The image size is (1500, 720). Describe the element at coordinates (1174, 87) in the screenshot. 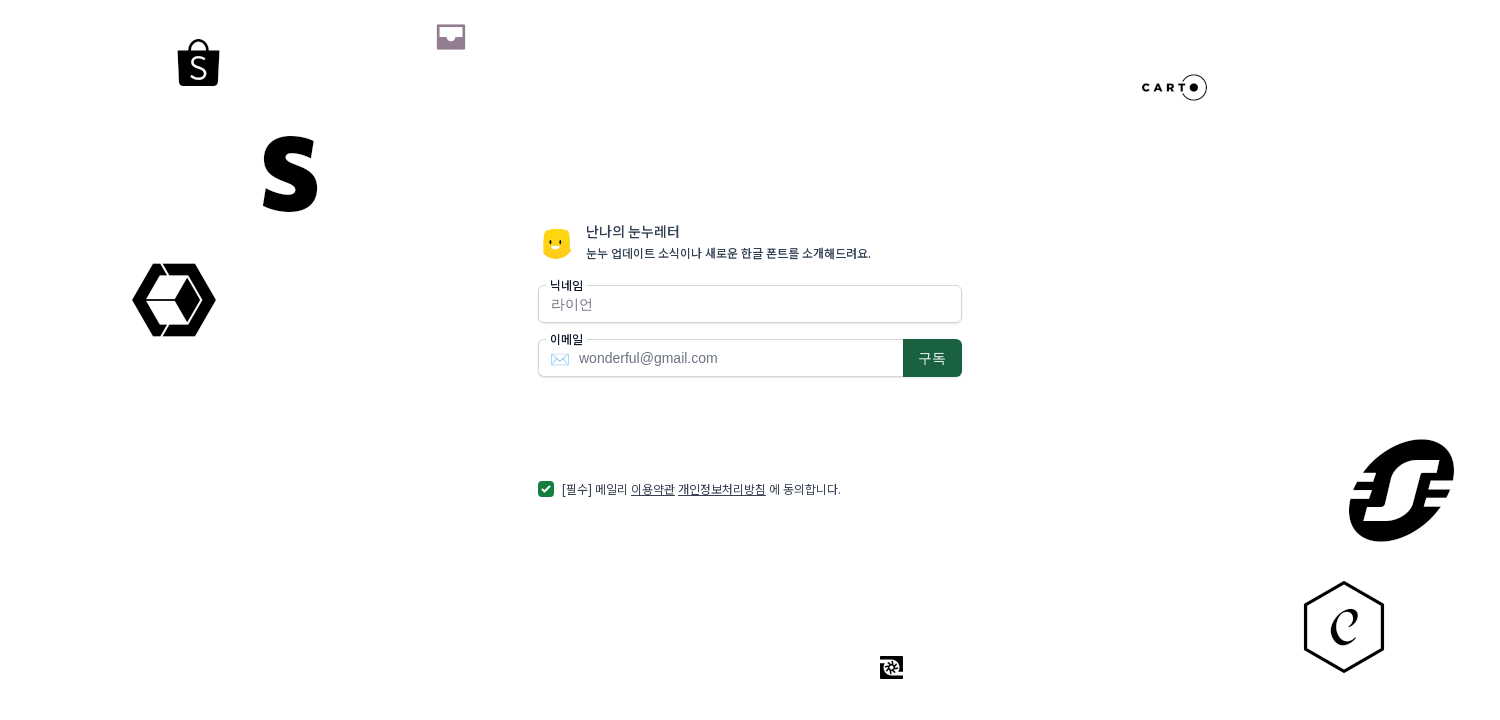

I see `CARTO mapping platform logo` at that location.